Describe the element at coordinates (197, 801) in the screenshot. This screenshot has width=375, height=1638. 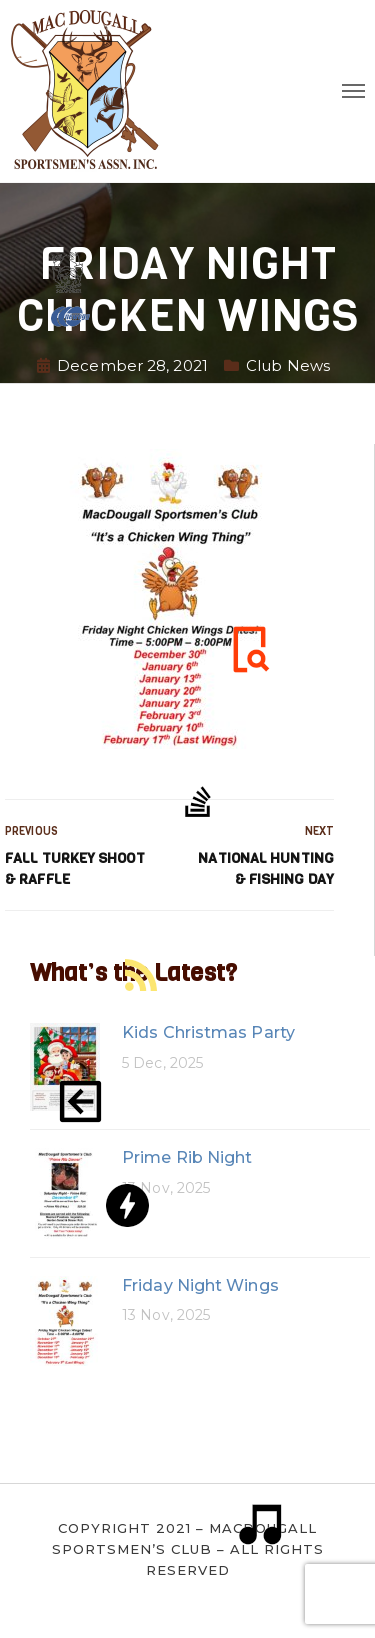
I see `visit stack overflow website` at that location.